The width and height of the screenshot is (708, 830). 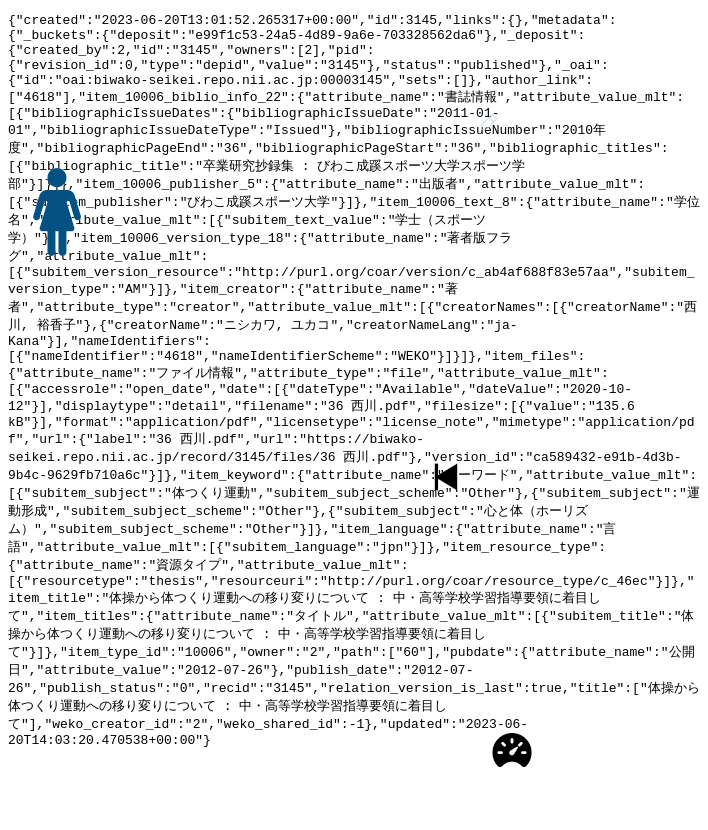 I want to click on skip to previous track, so click(x=446, y=477).